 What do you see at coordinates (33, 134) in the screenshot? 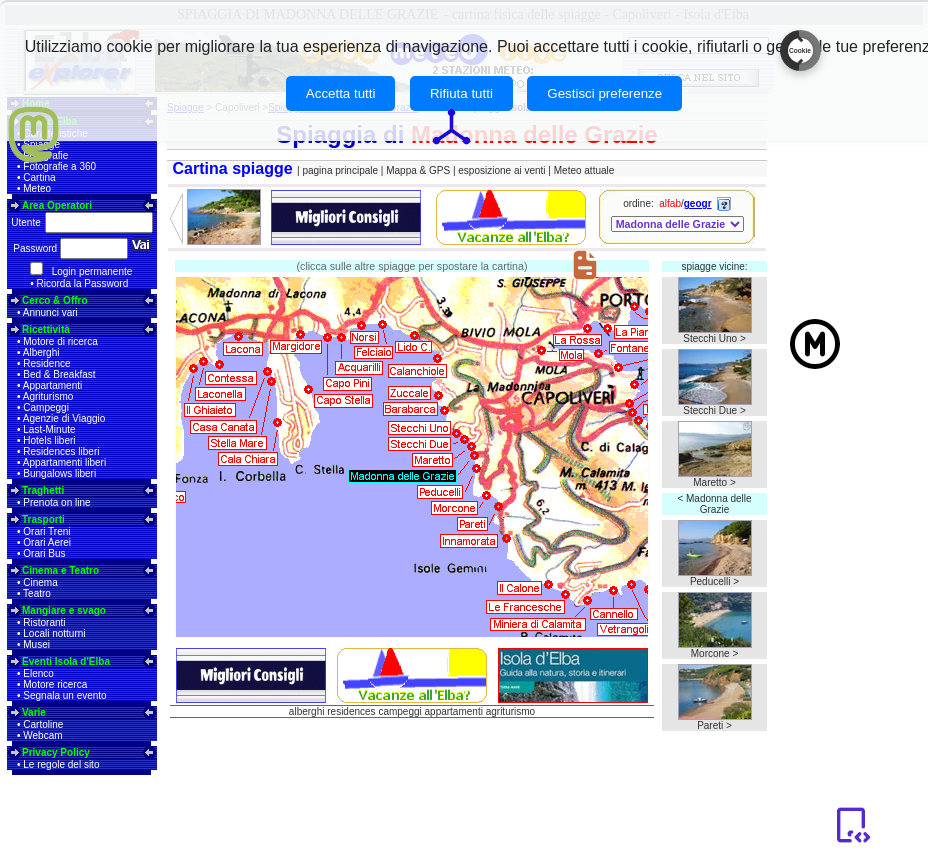
I see `open Mastodon app` at bounding box center [33, 134].